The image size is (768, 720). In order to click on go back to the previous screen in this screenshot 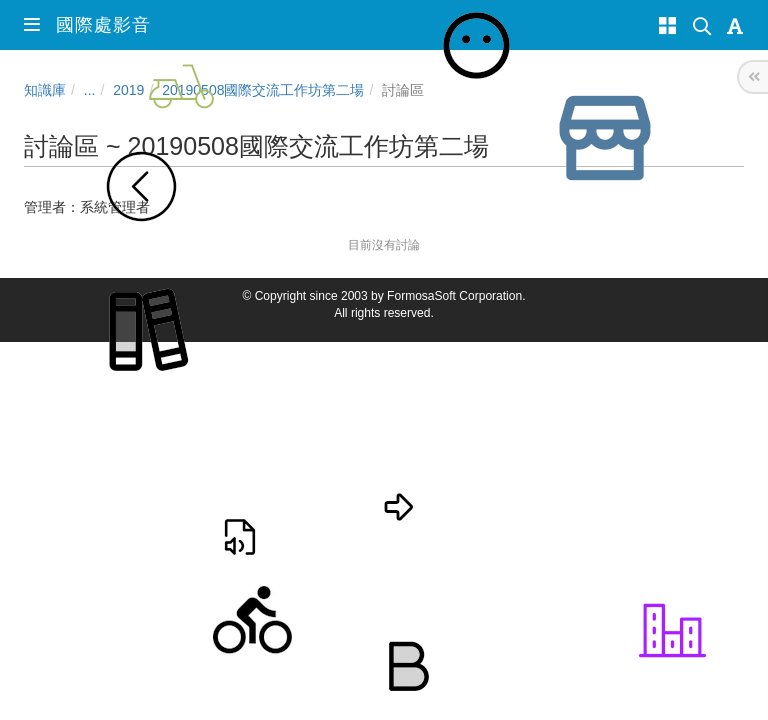, I will do `click(141, 186)`.